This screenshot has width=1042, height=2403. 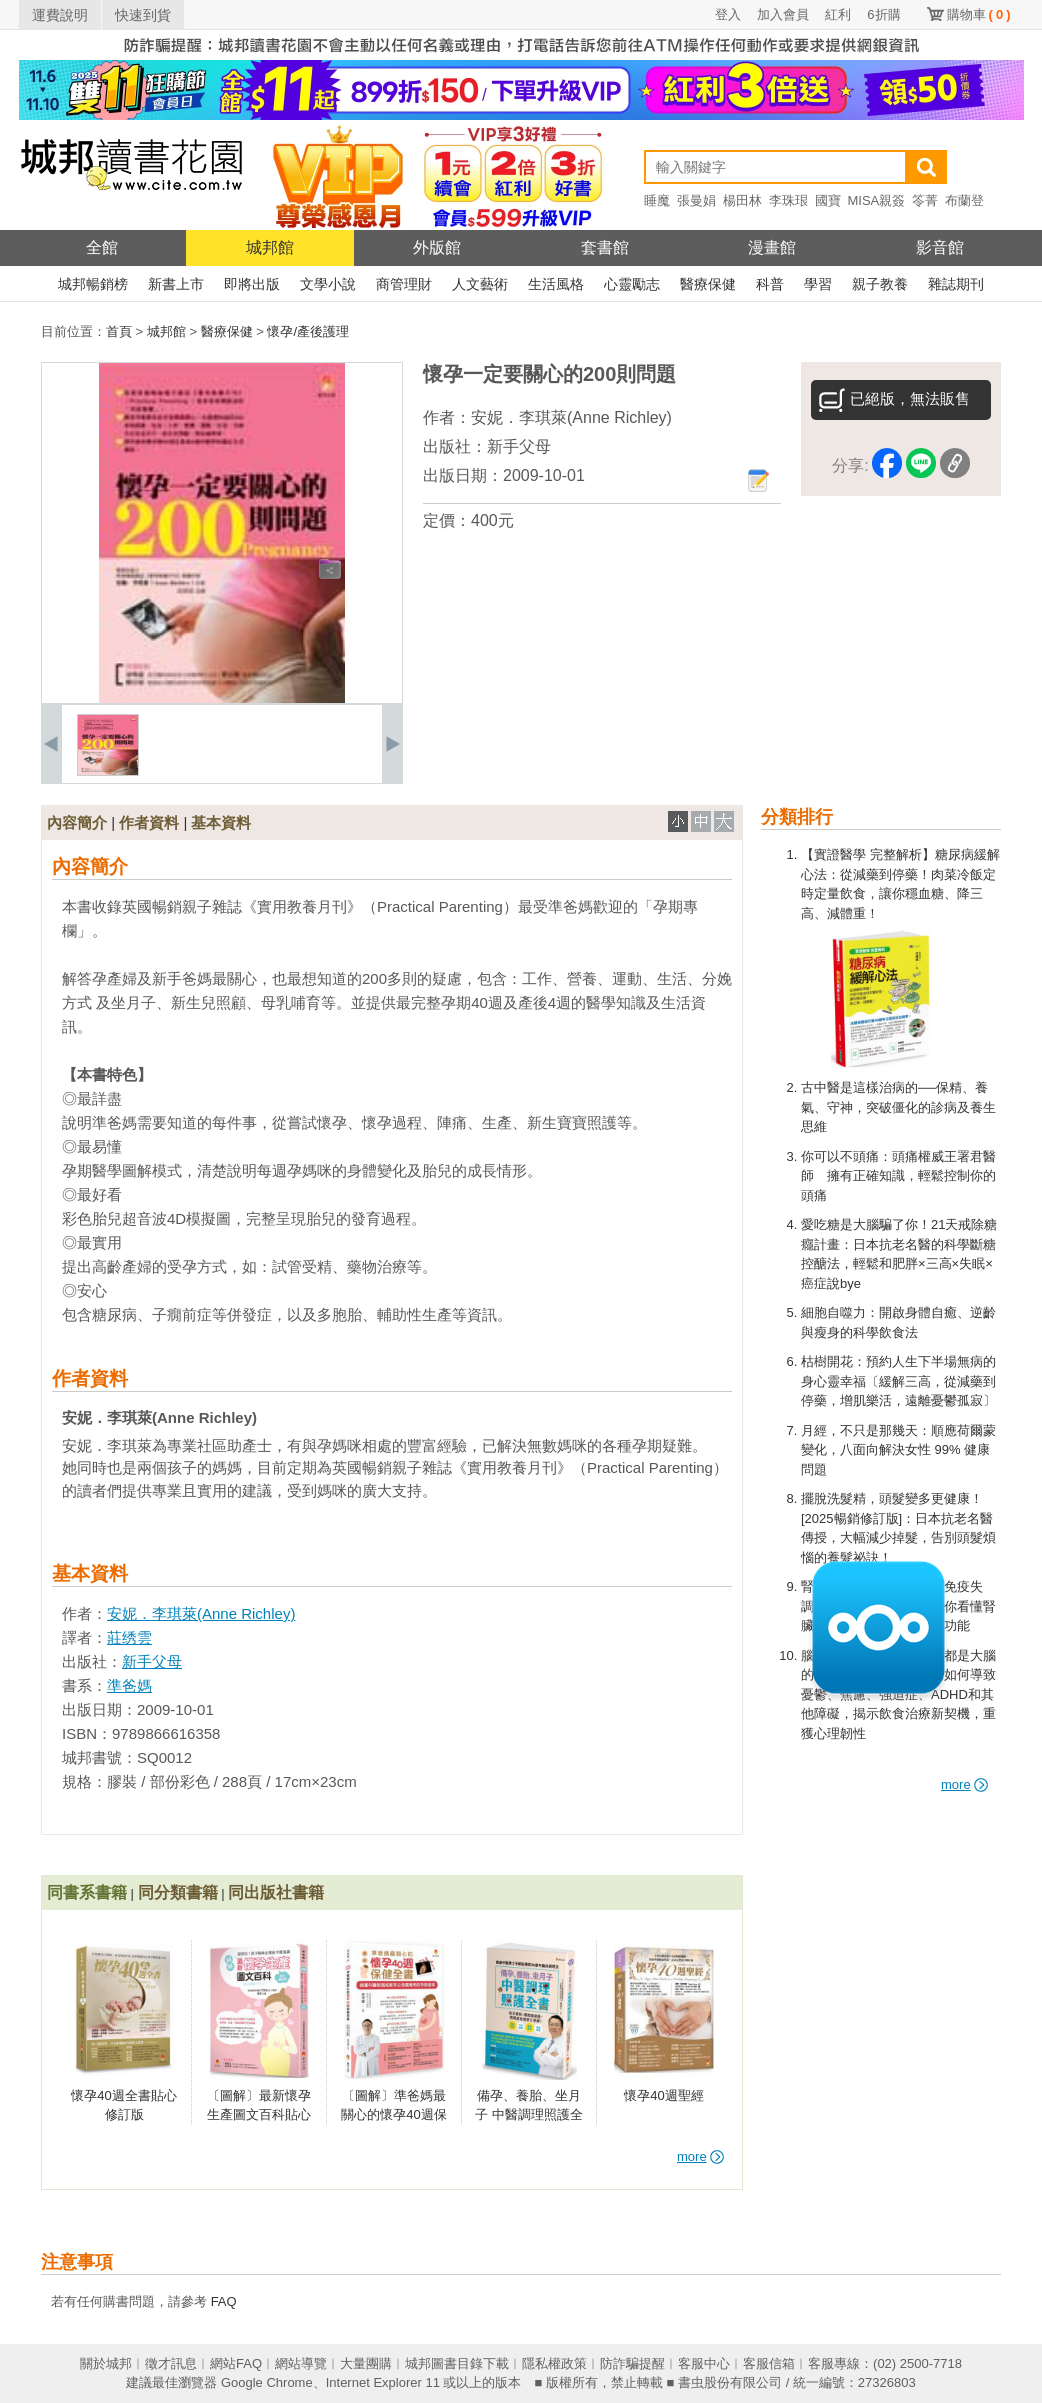 I want to click on open the text editor application, so click(x=757, y=480).